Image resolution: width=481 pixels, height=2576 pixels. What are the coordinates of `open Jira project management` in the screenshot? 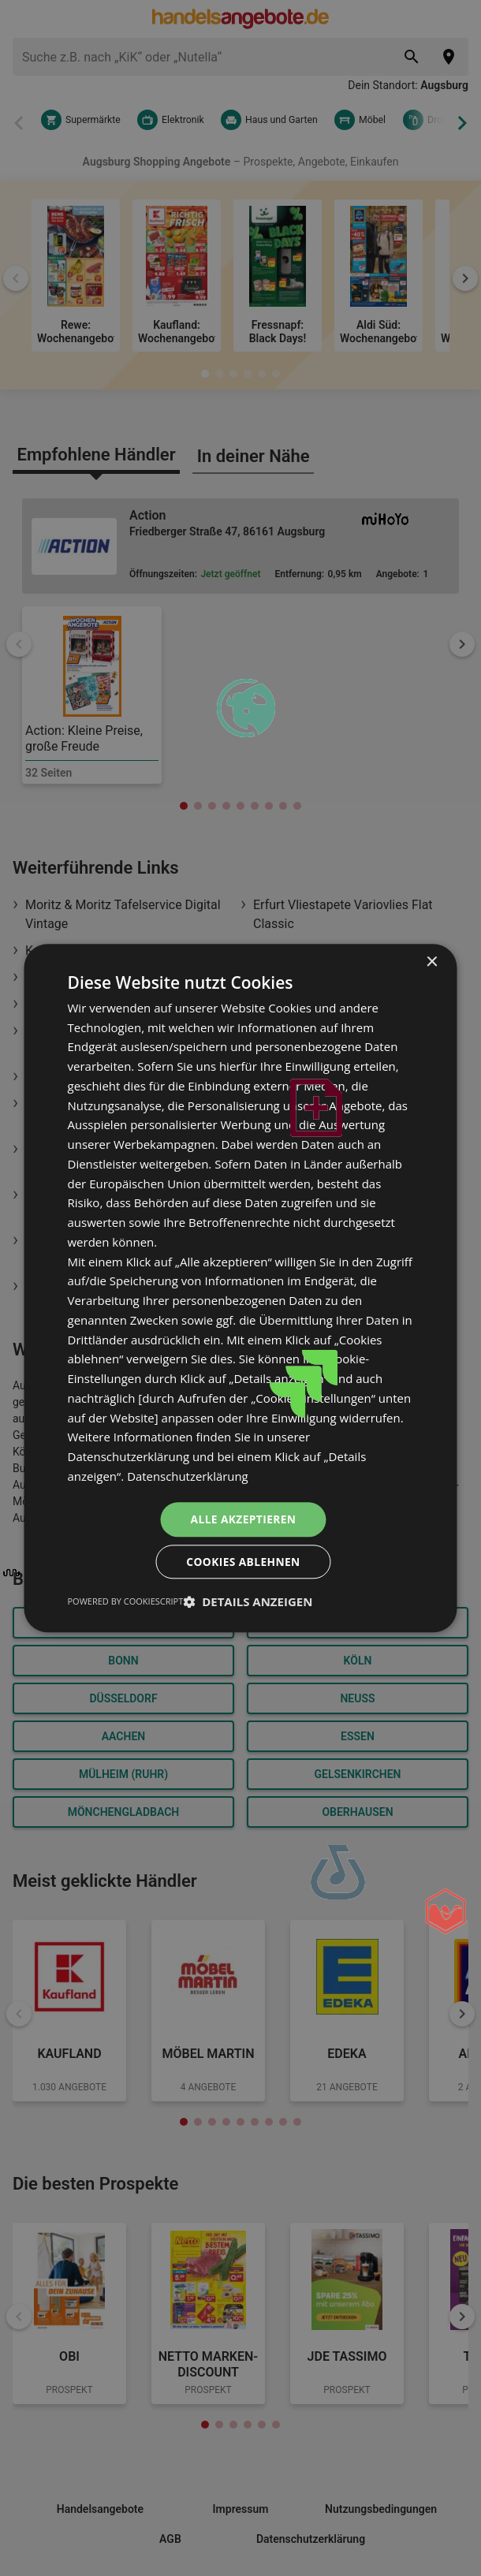 It's located at (304, 1384).